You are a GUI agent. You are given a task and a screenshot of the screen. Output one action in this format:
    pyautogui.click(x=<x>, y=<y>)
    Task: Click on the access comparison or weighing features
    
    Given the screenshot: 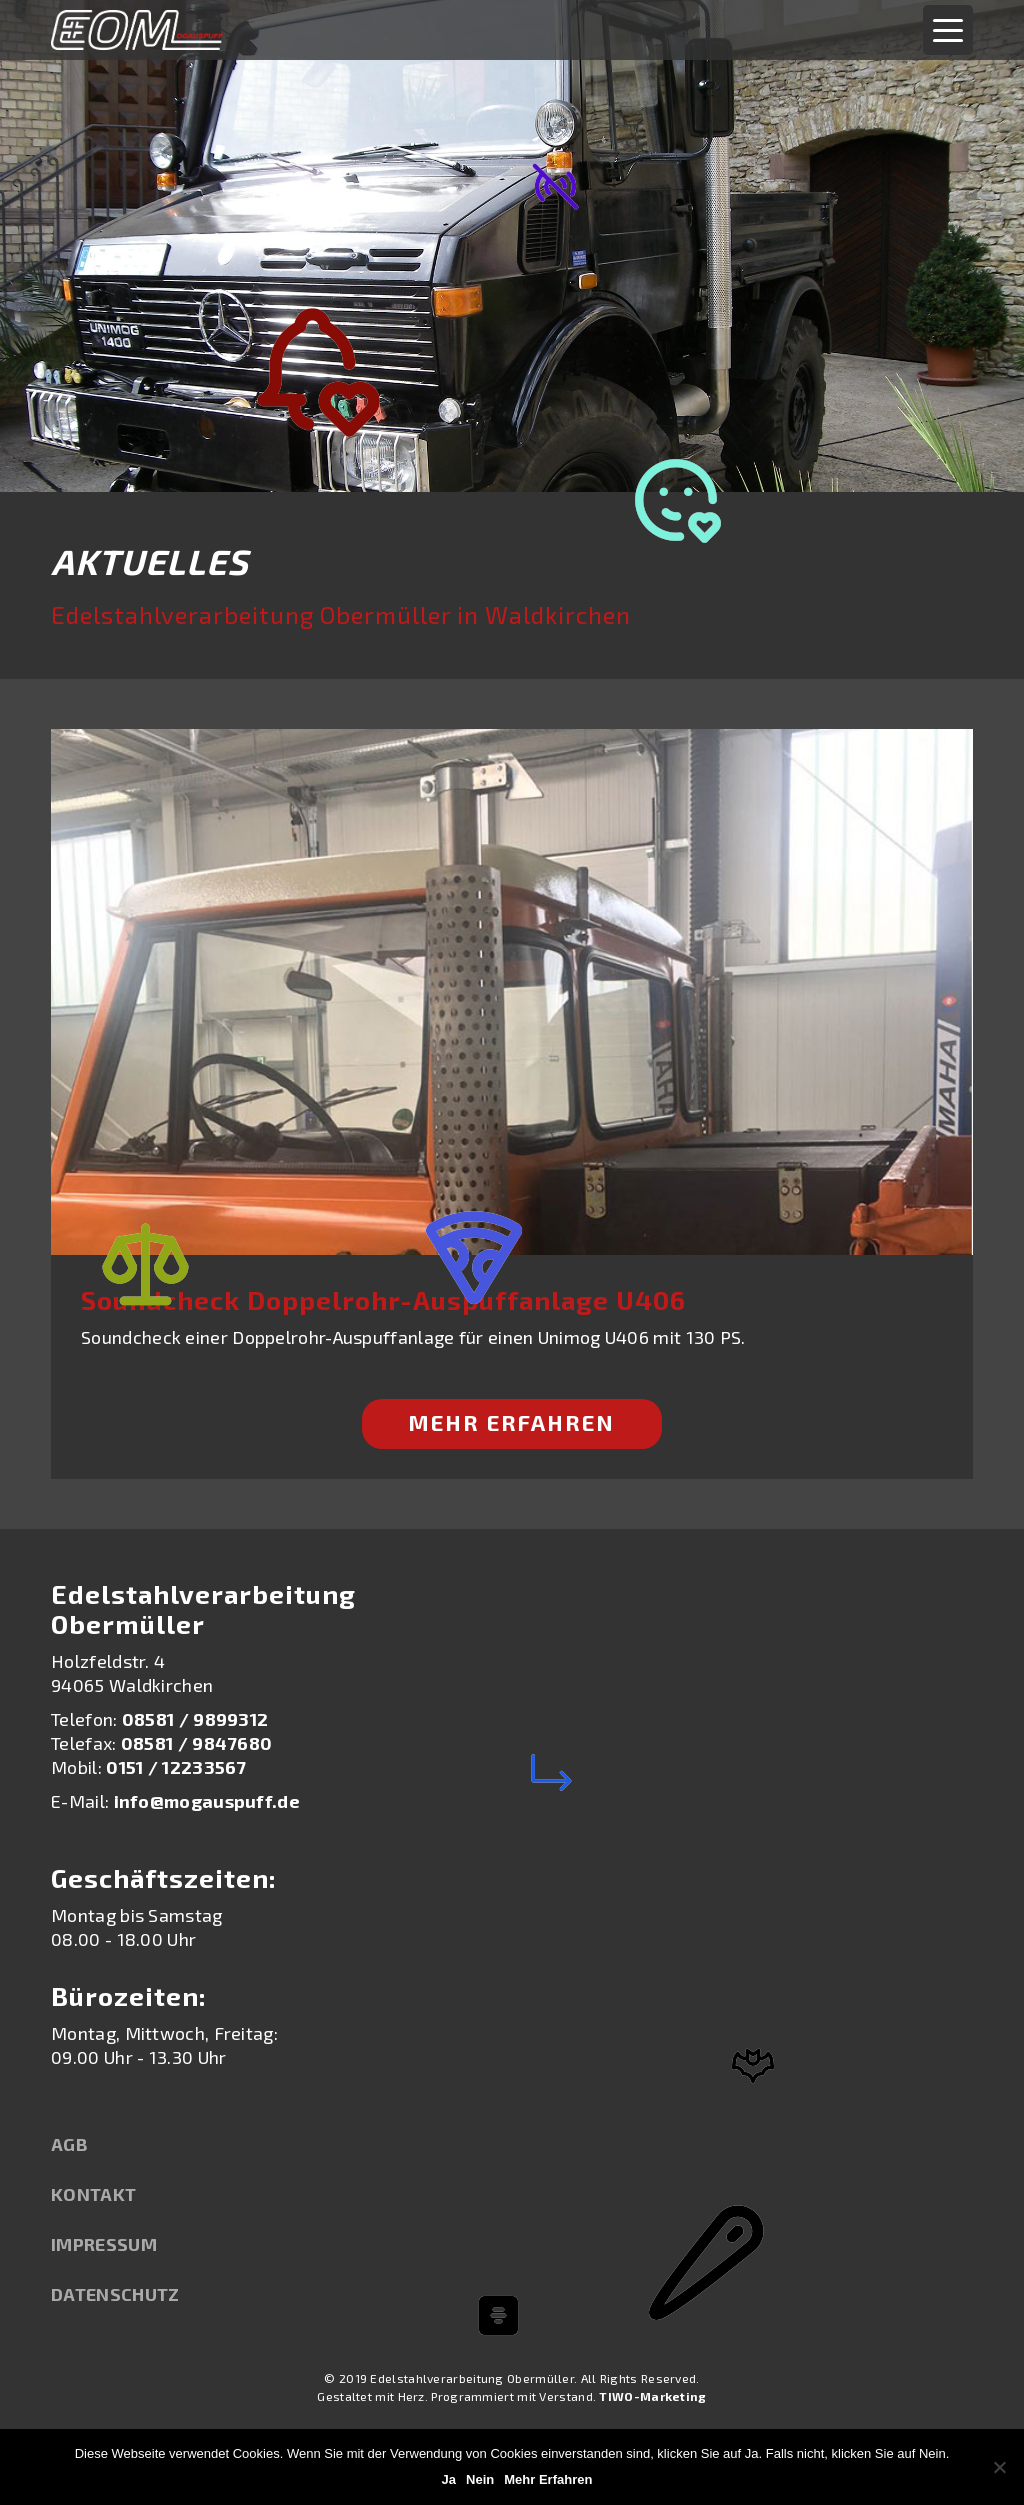 What is the action you would take?
    pyautogui.click(x=145, y=1266)
    